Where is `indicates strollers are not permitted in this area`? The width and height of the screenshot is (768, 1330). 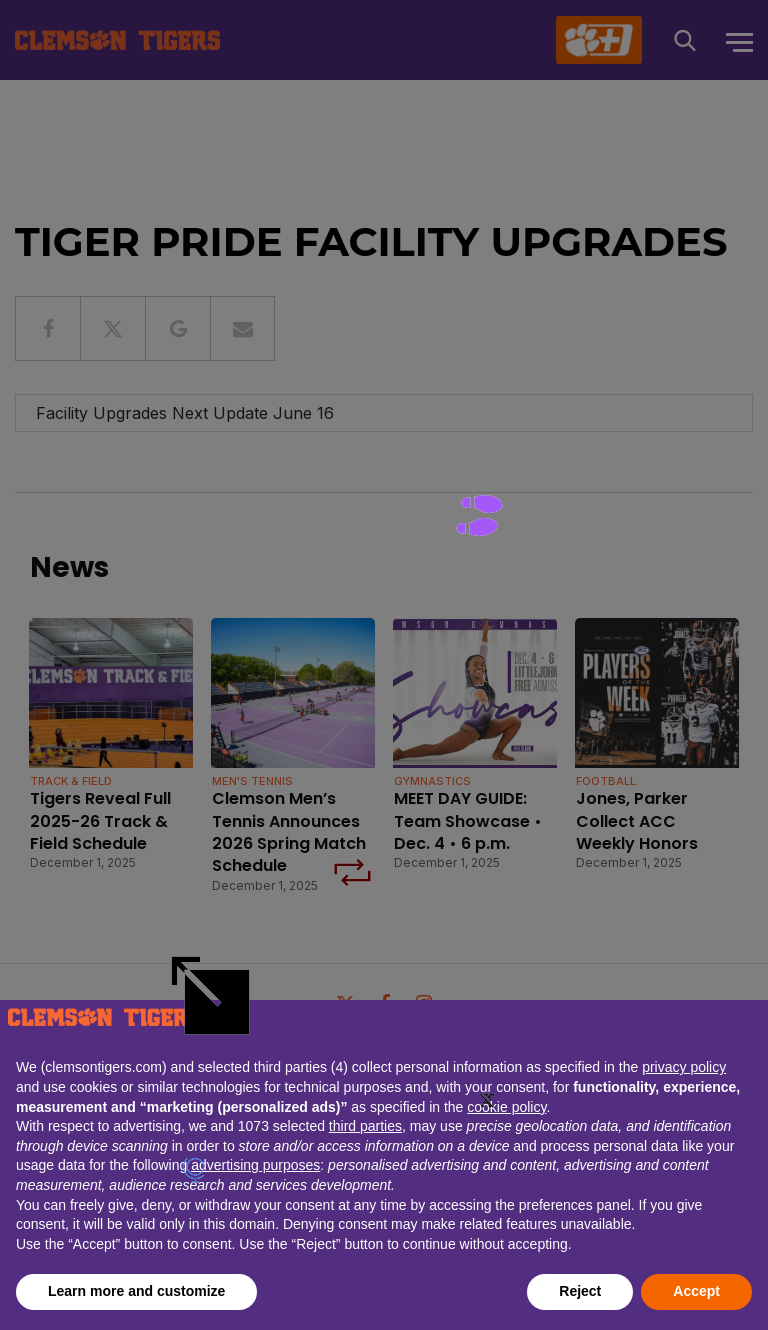 indicates strollers are not permitted in this area is located at coordinates (487, 1100).